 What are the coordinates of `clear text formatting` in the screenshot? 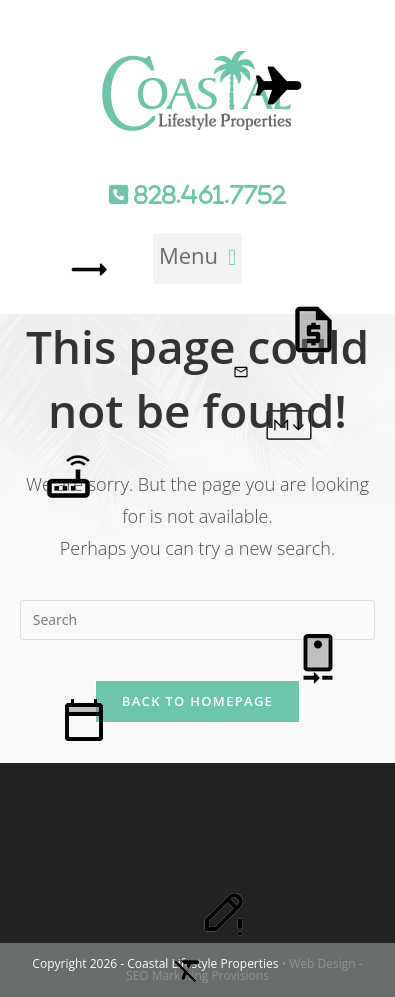 It's located at (188, 970).